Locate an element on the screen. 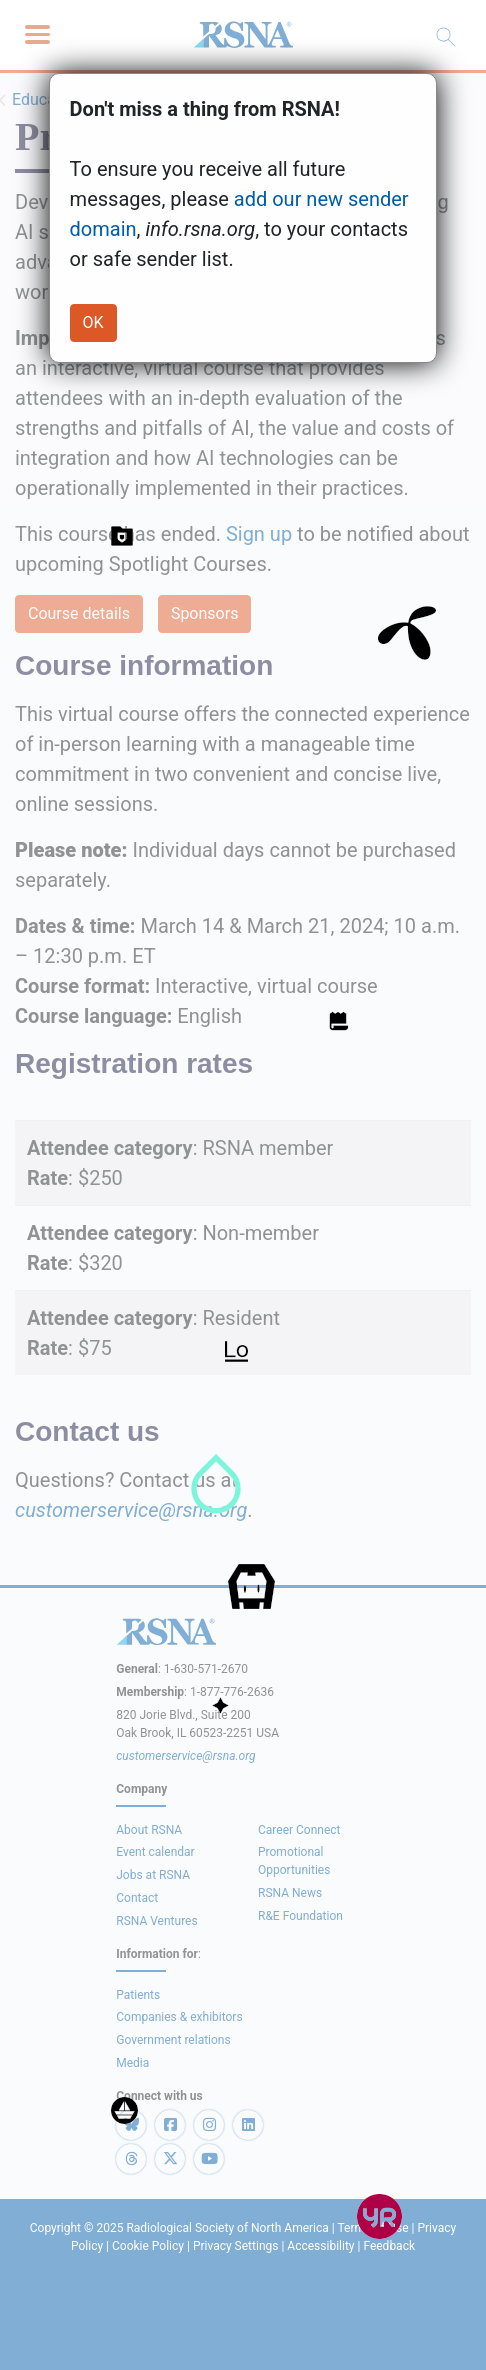 This screenshot has height=2370, width=486. open the Yr weather app is located at coordinates (379, 2216).